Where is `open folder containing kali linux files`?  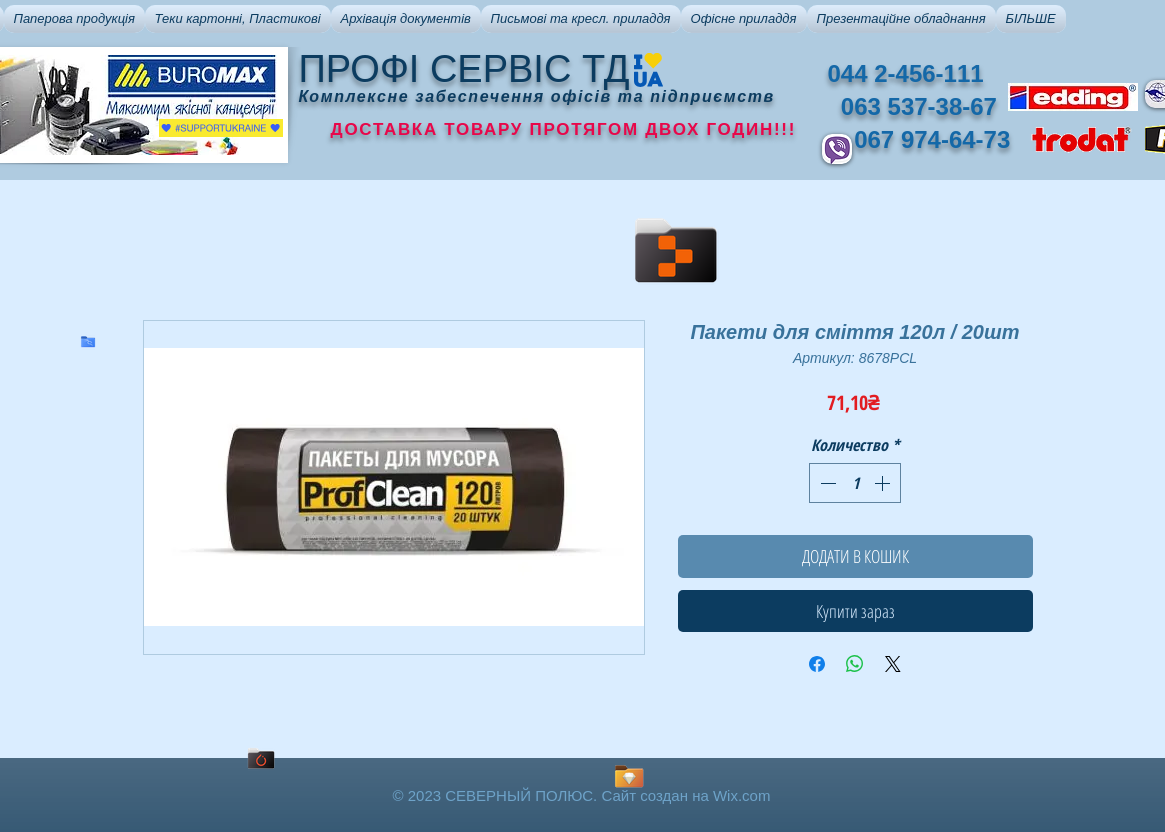
open folder containing kali linux files is located at coordinates (88, 342).